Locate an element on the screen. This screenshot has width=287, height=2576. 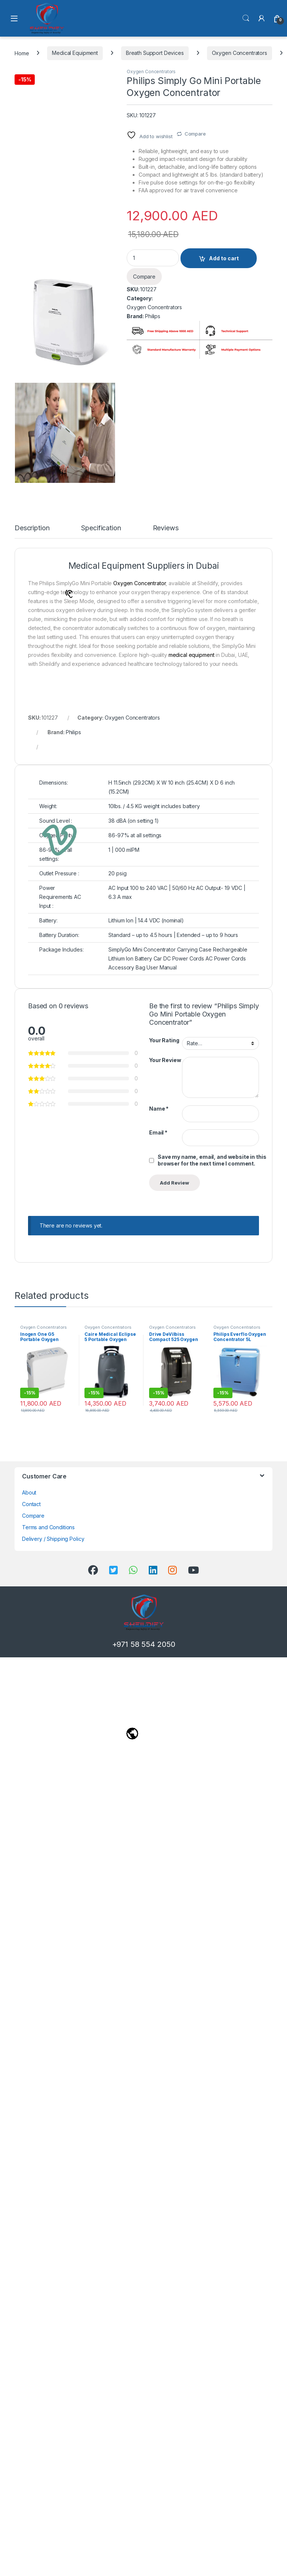
open Vimeo app or website is located at coordinates (59, 840).